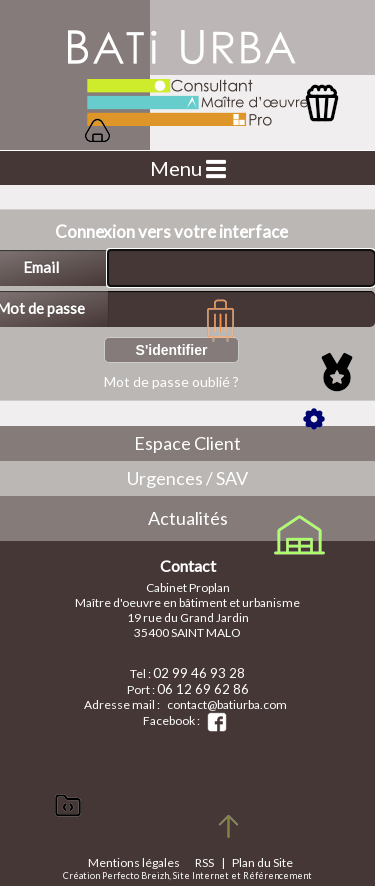 This screenshot has height=886, width=375. What do you see at coordinates (220, 321) in the screenshot?
I see `access travel or trip planning features` at bounding box center [220, 321].